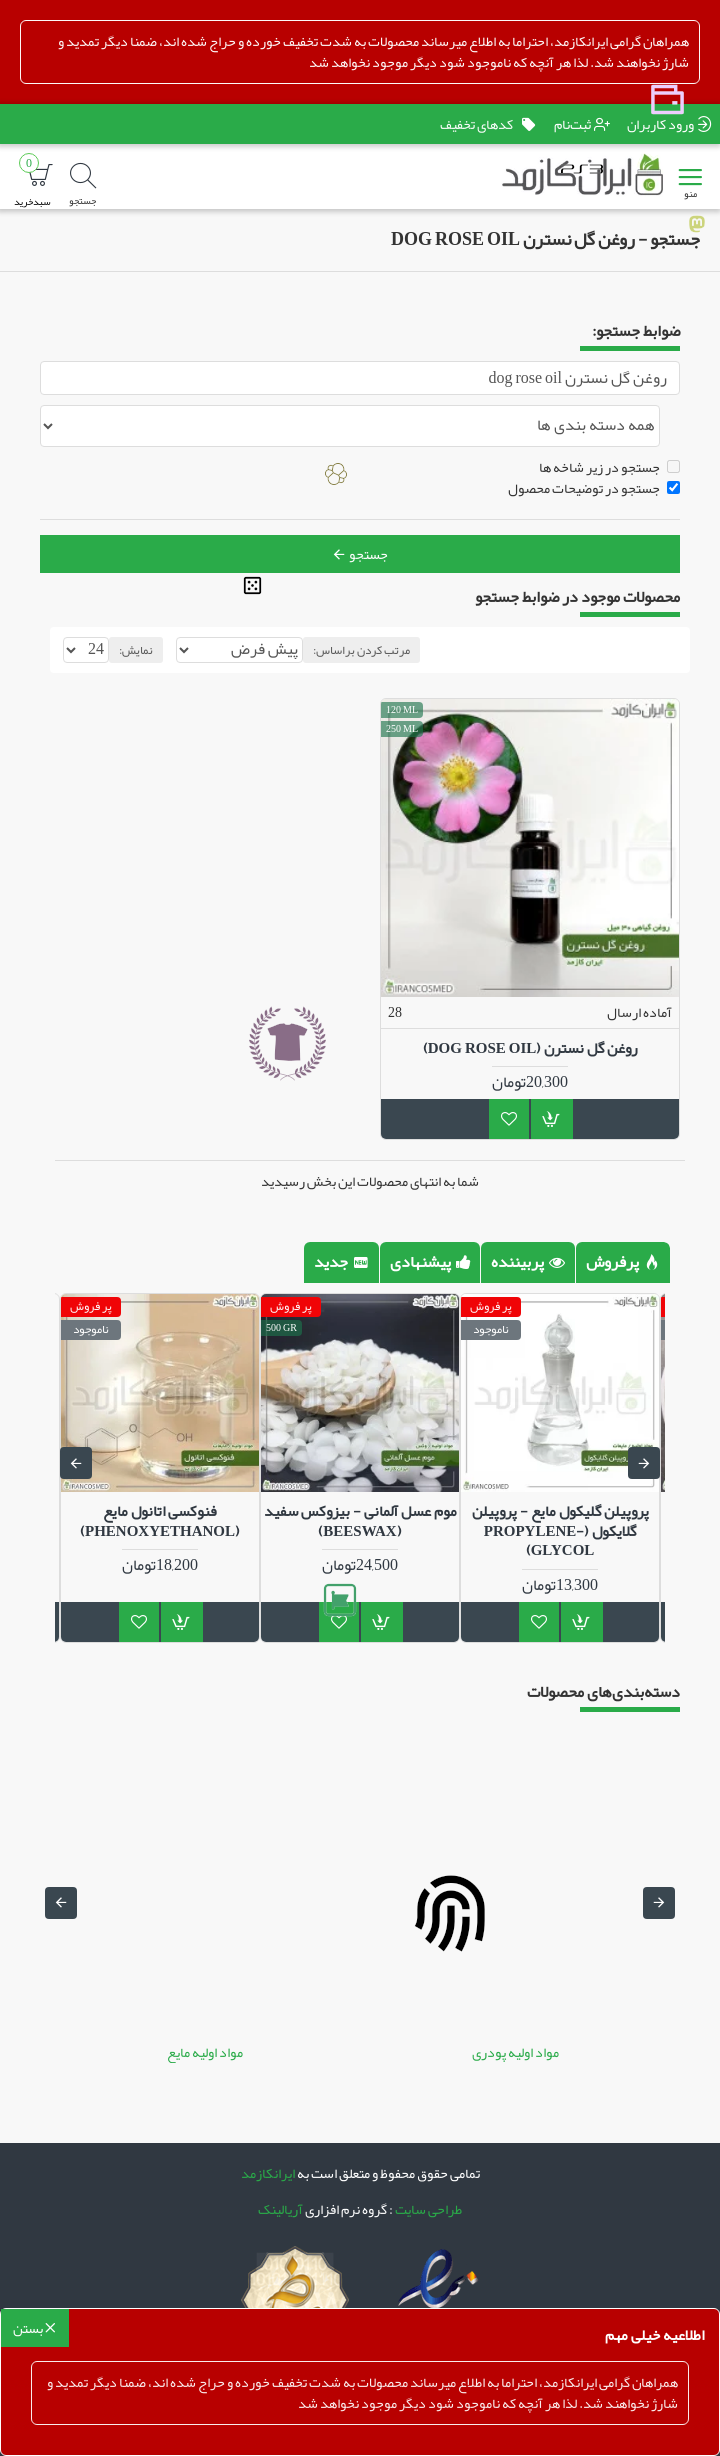  Describe the element at coordinates (340, 1600) in the screenshot. I see `font awesome brand logo` at that location.